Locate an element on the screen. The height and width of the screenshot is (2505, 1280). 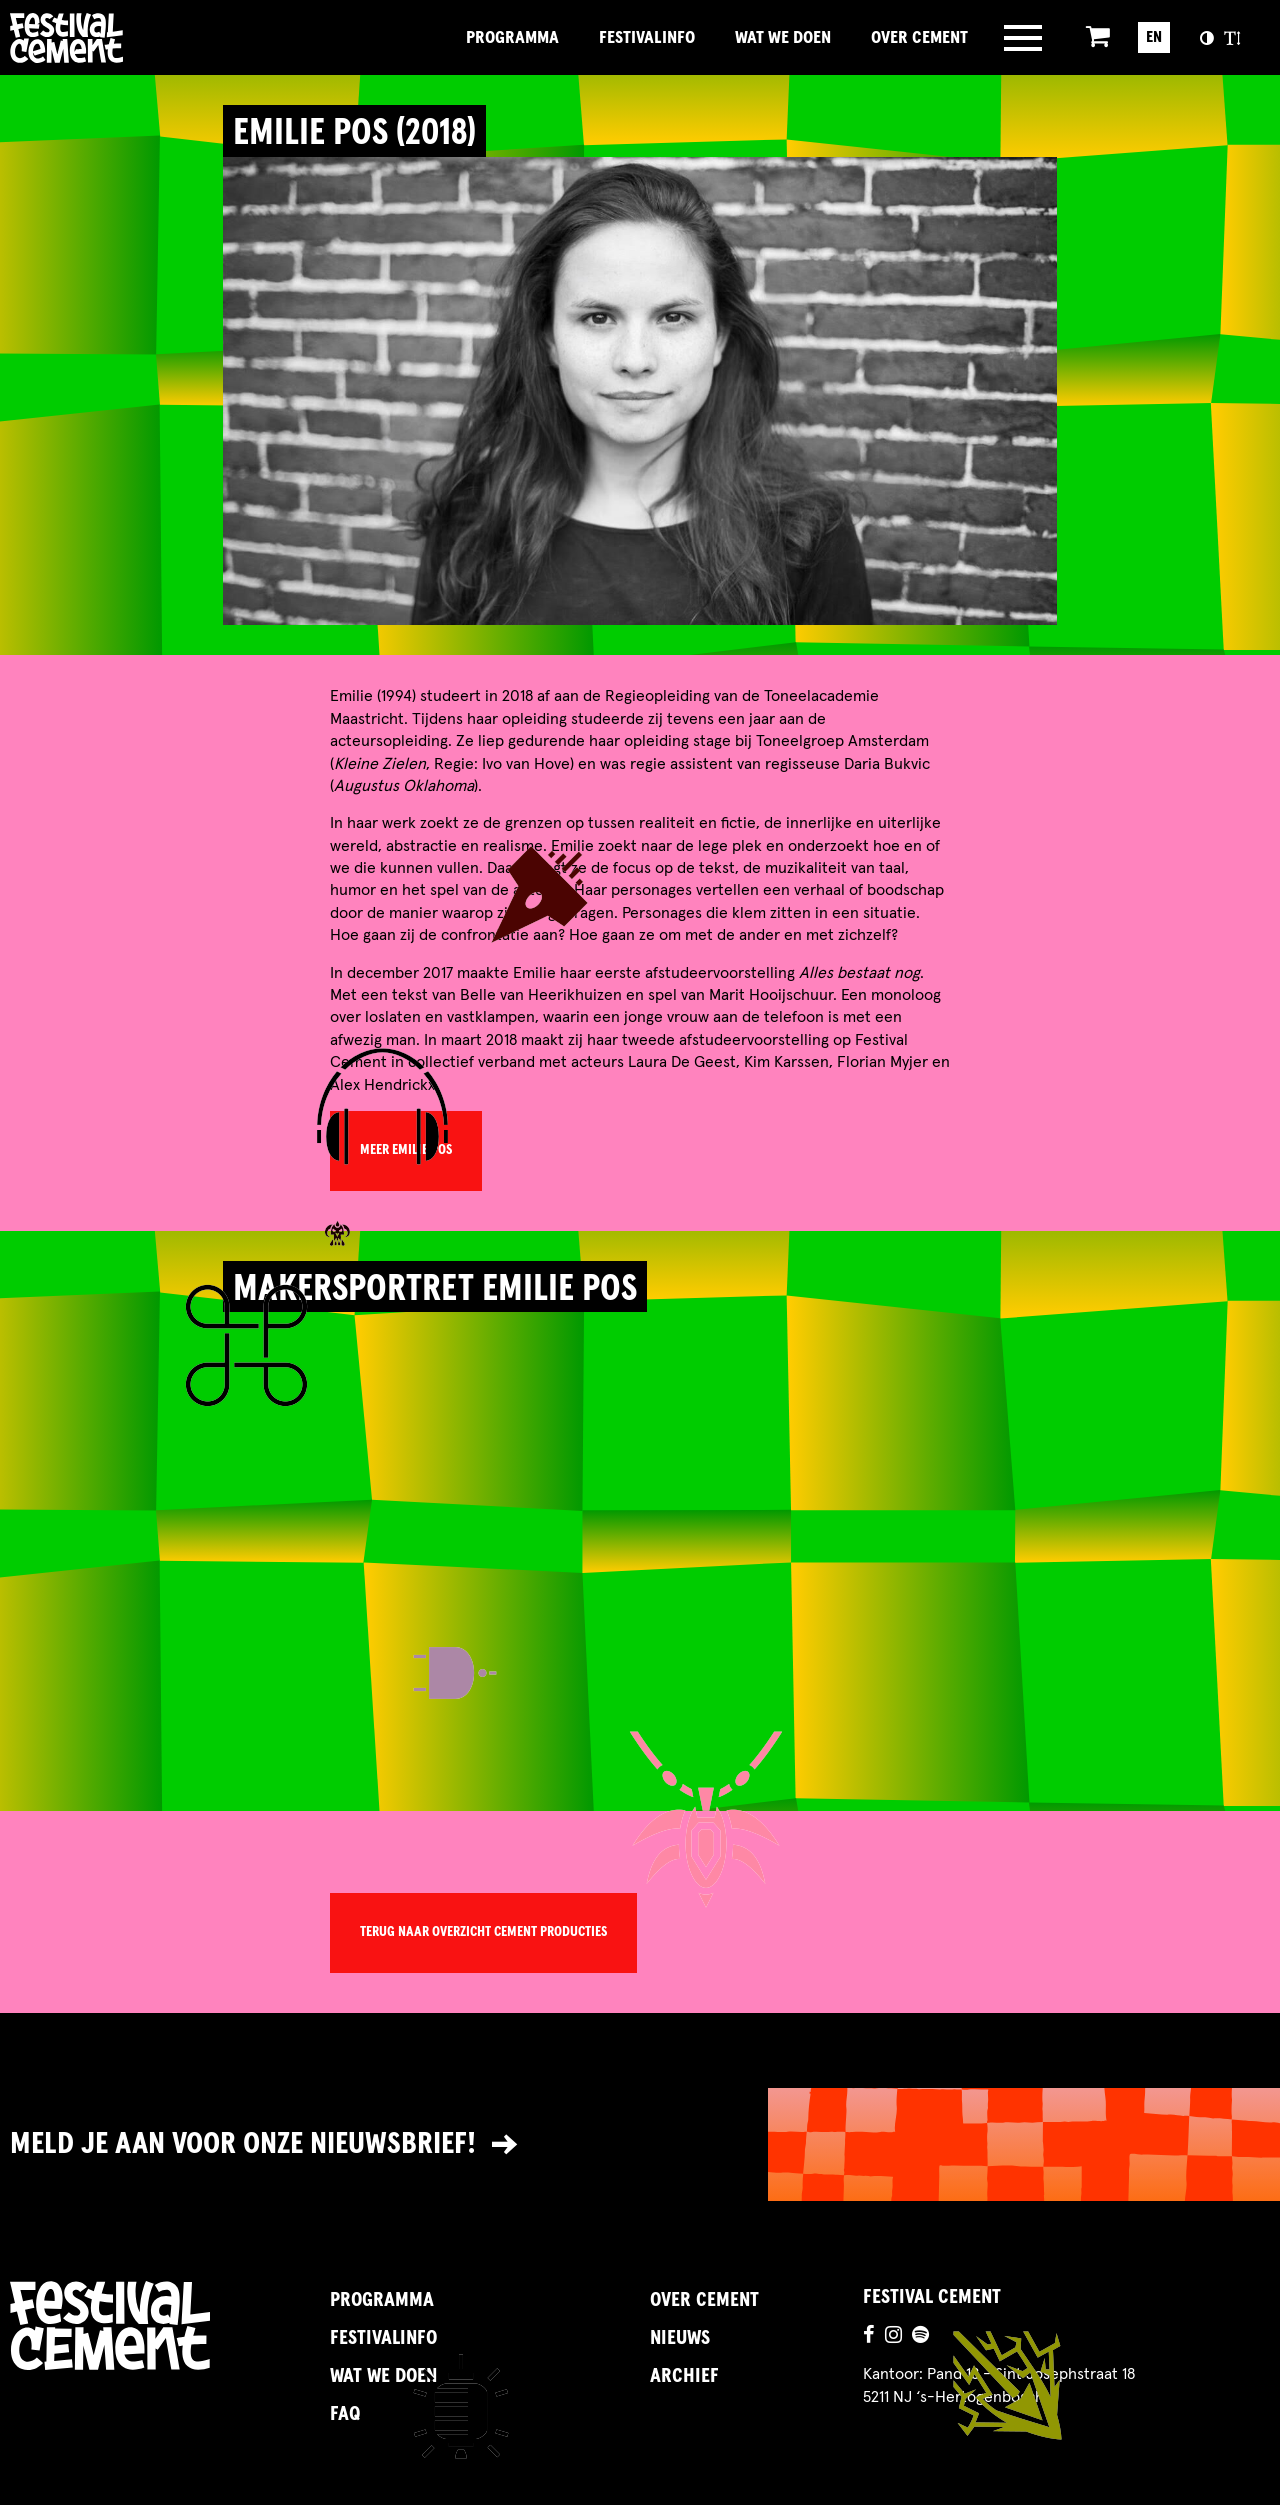
activate charged arrow ability is located at coordinates (1007, 2385).